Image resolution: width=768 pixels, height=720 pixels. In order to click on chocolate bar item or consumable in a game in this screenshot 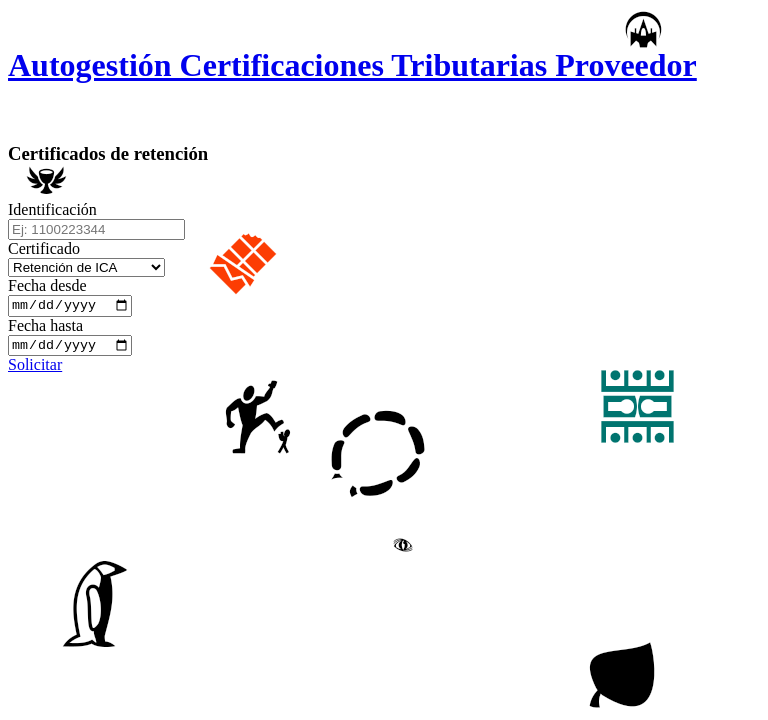, I will do `click(243, 261)`.